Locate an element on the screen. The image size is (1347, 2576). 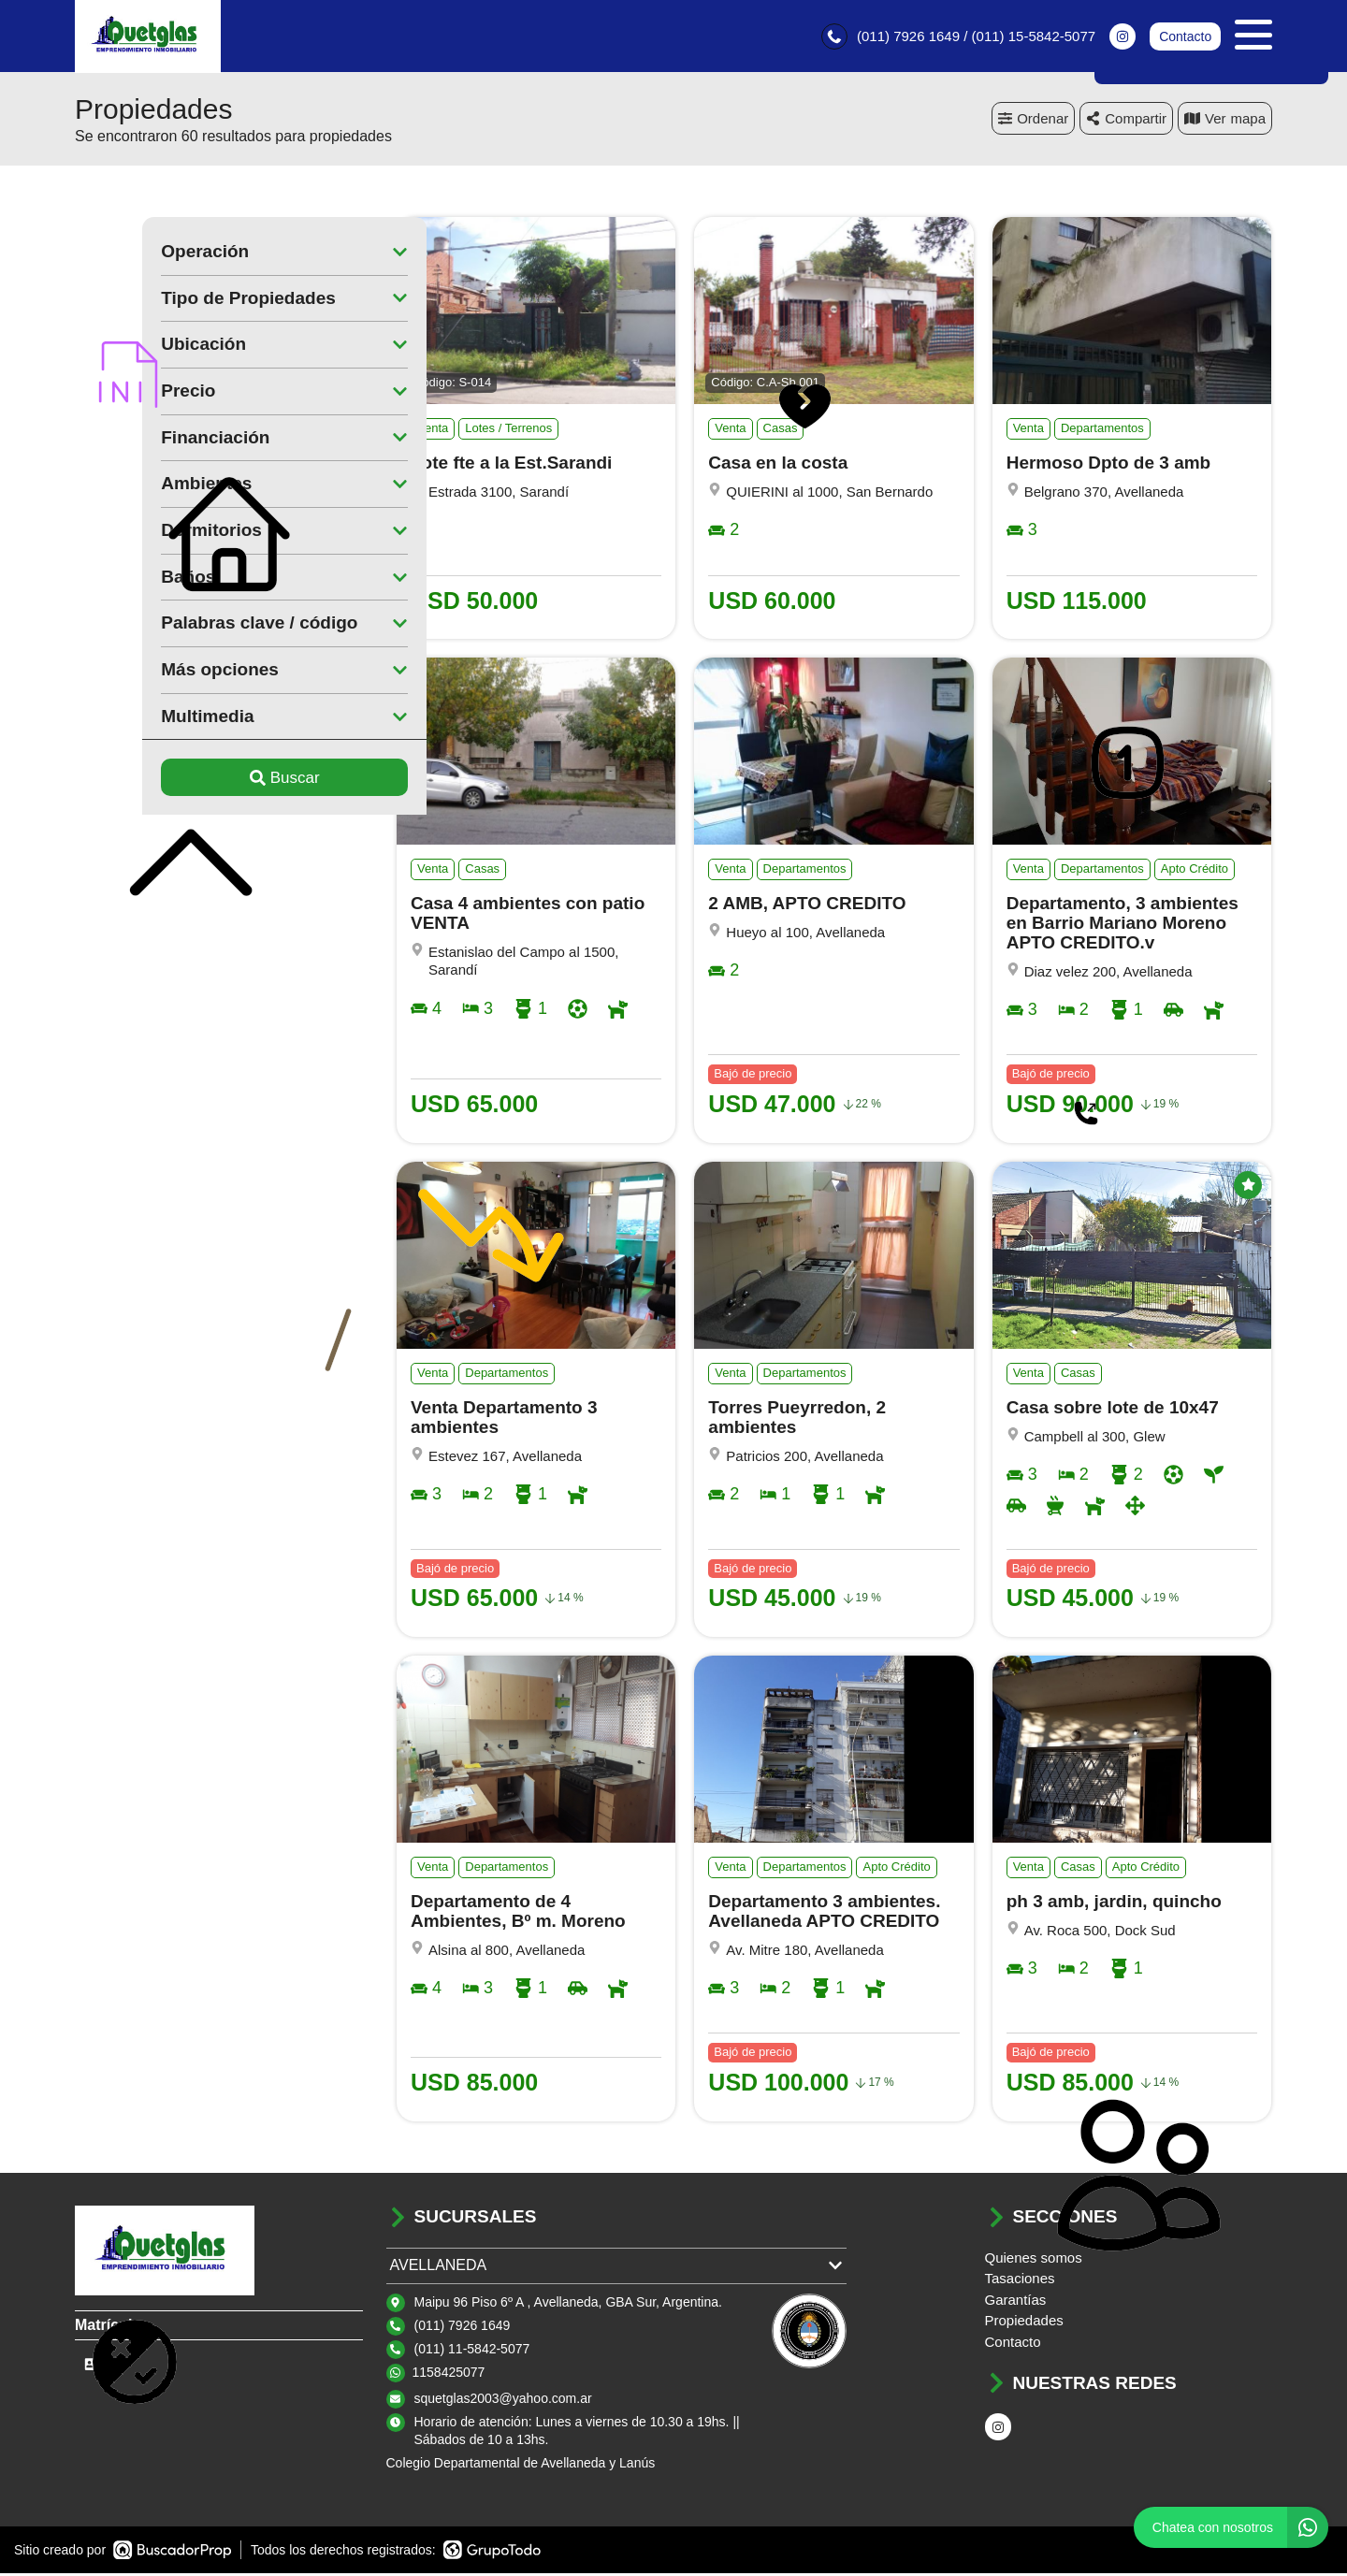
unlike or remove from favorites is located at coordinates (804, 404).